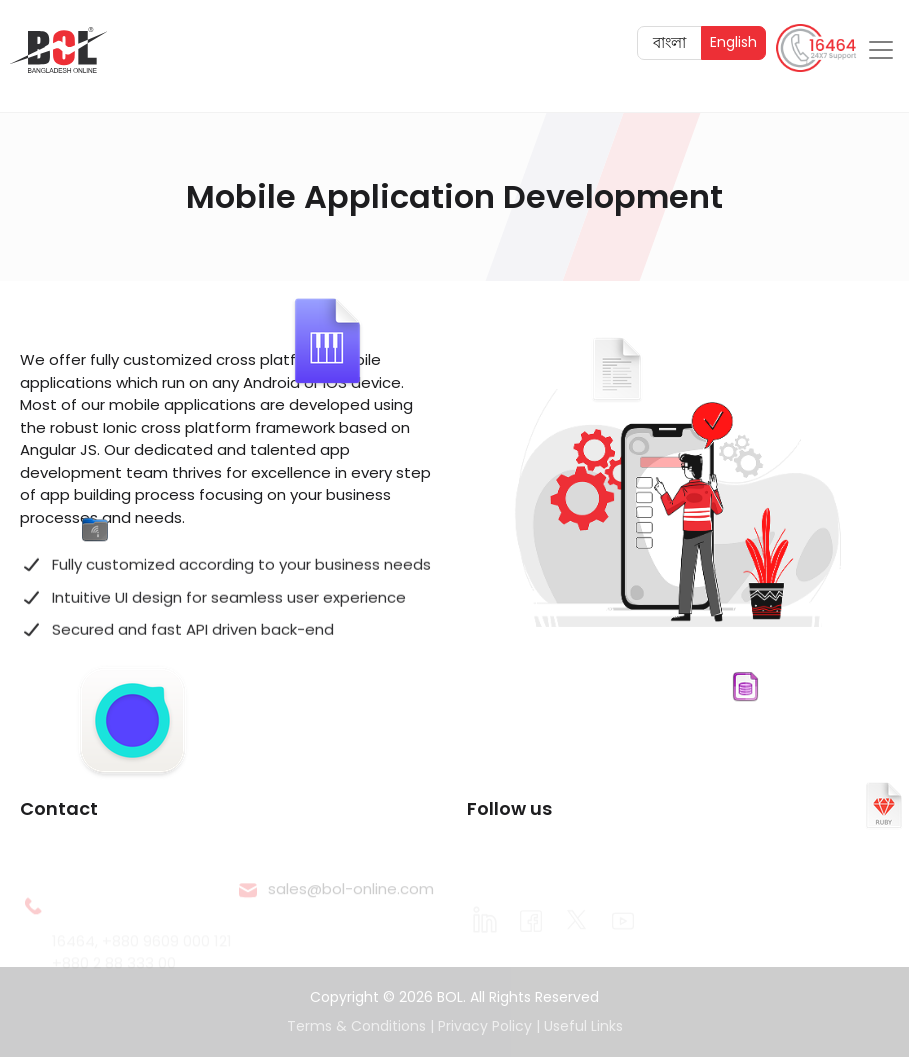 Image resolution: width=909 pixels, height=1057 pixels. I want to click on a libreoffice base database file, so click(745, 686).